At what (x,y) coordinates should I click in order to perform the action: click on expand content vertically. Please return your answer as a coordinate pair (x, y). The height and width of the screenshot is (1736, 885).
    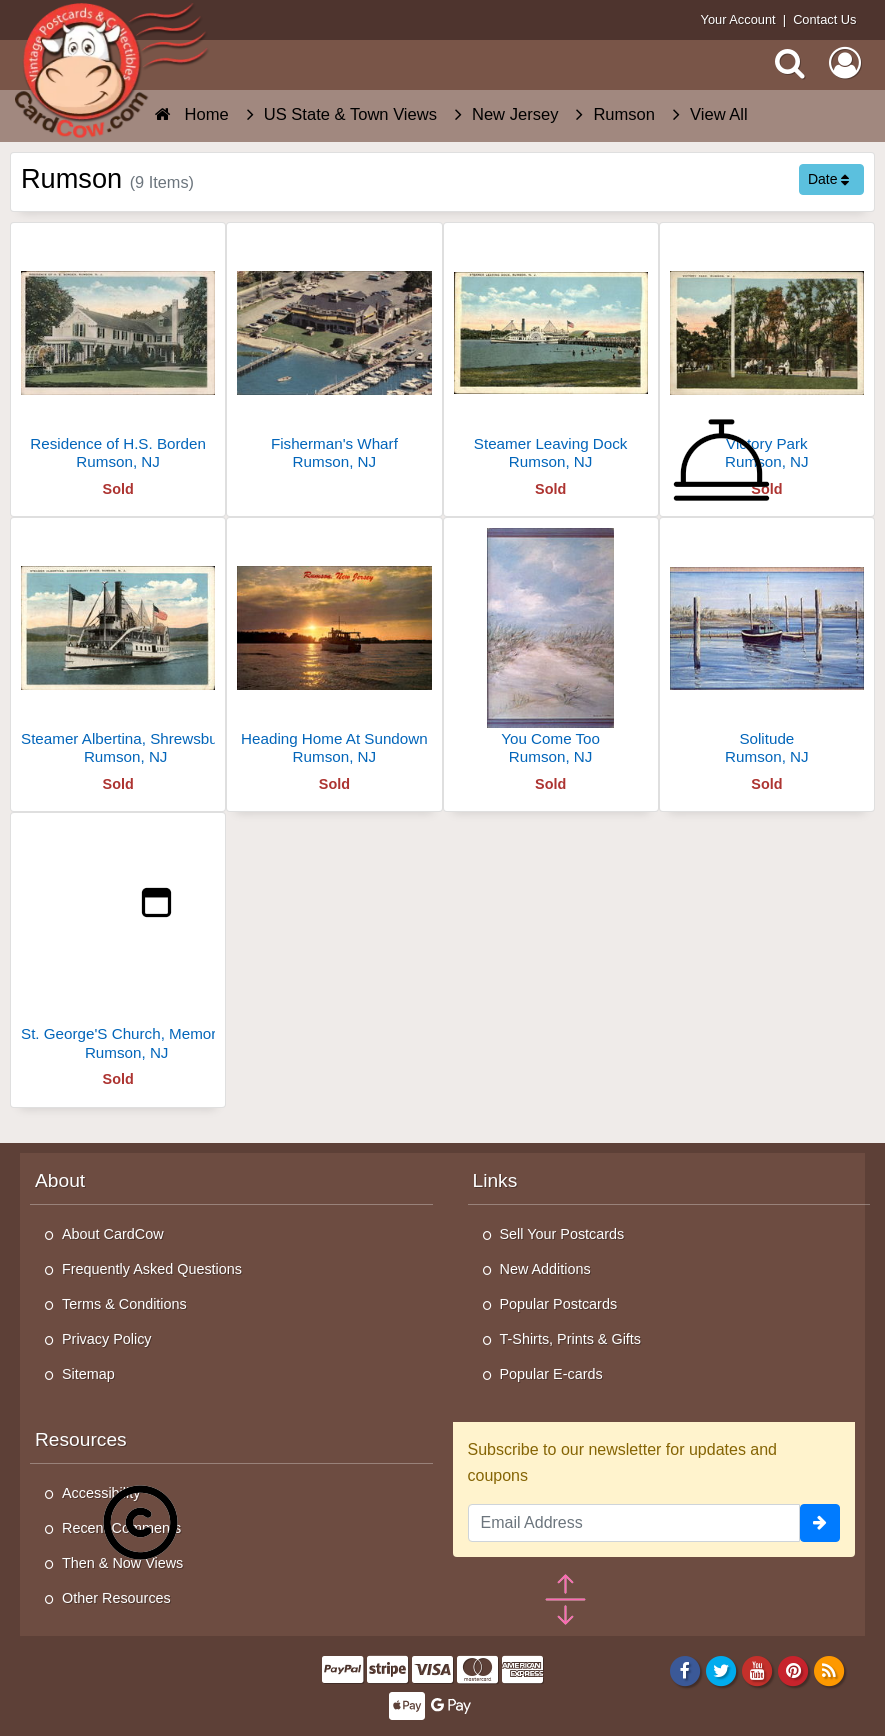
    Looking at the image, I should click on (565, 1599).